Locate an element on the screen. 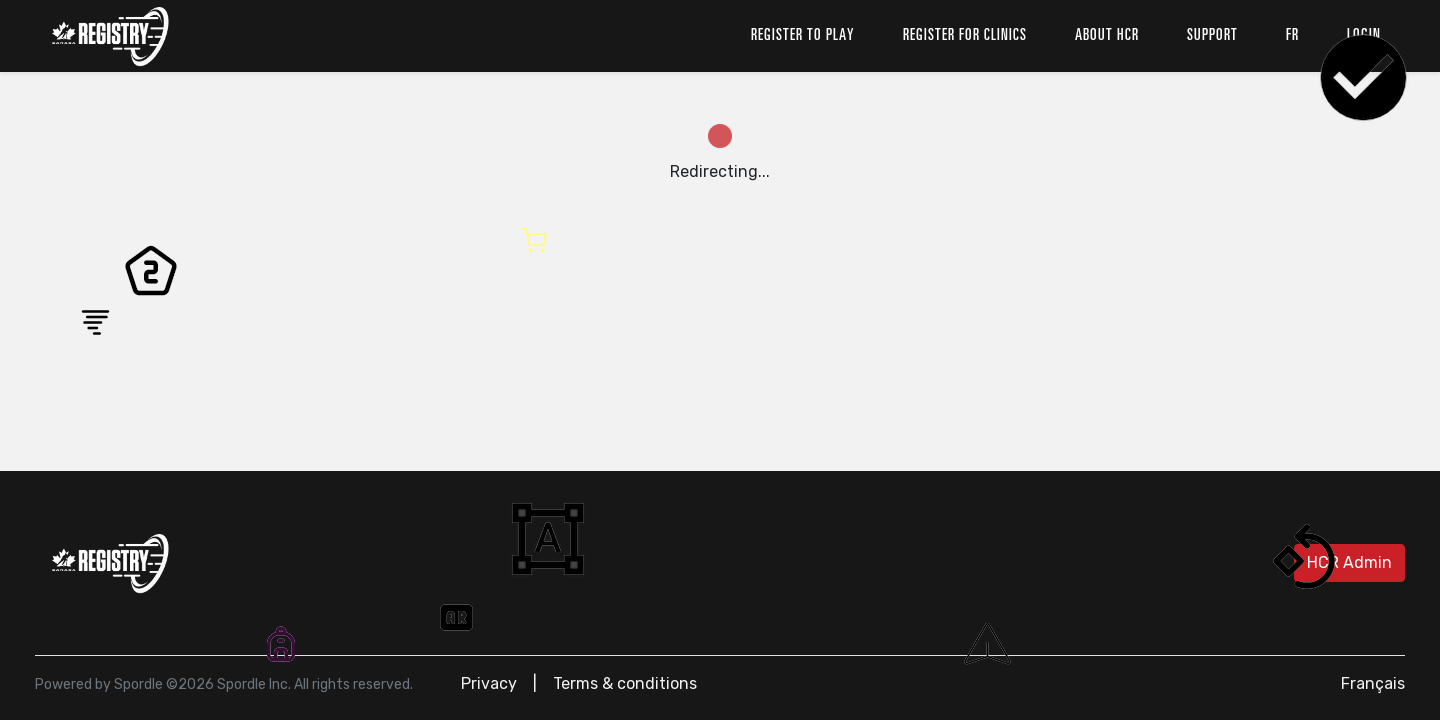 This screenshot has width=1440, height=720. indicates successful completion of an action is located at coordinates (1363, 77).